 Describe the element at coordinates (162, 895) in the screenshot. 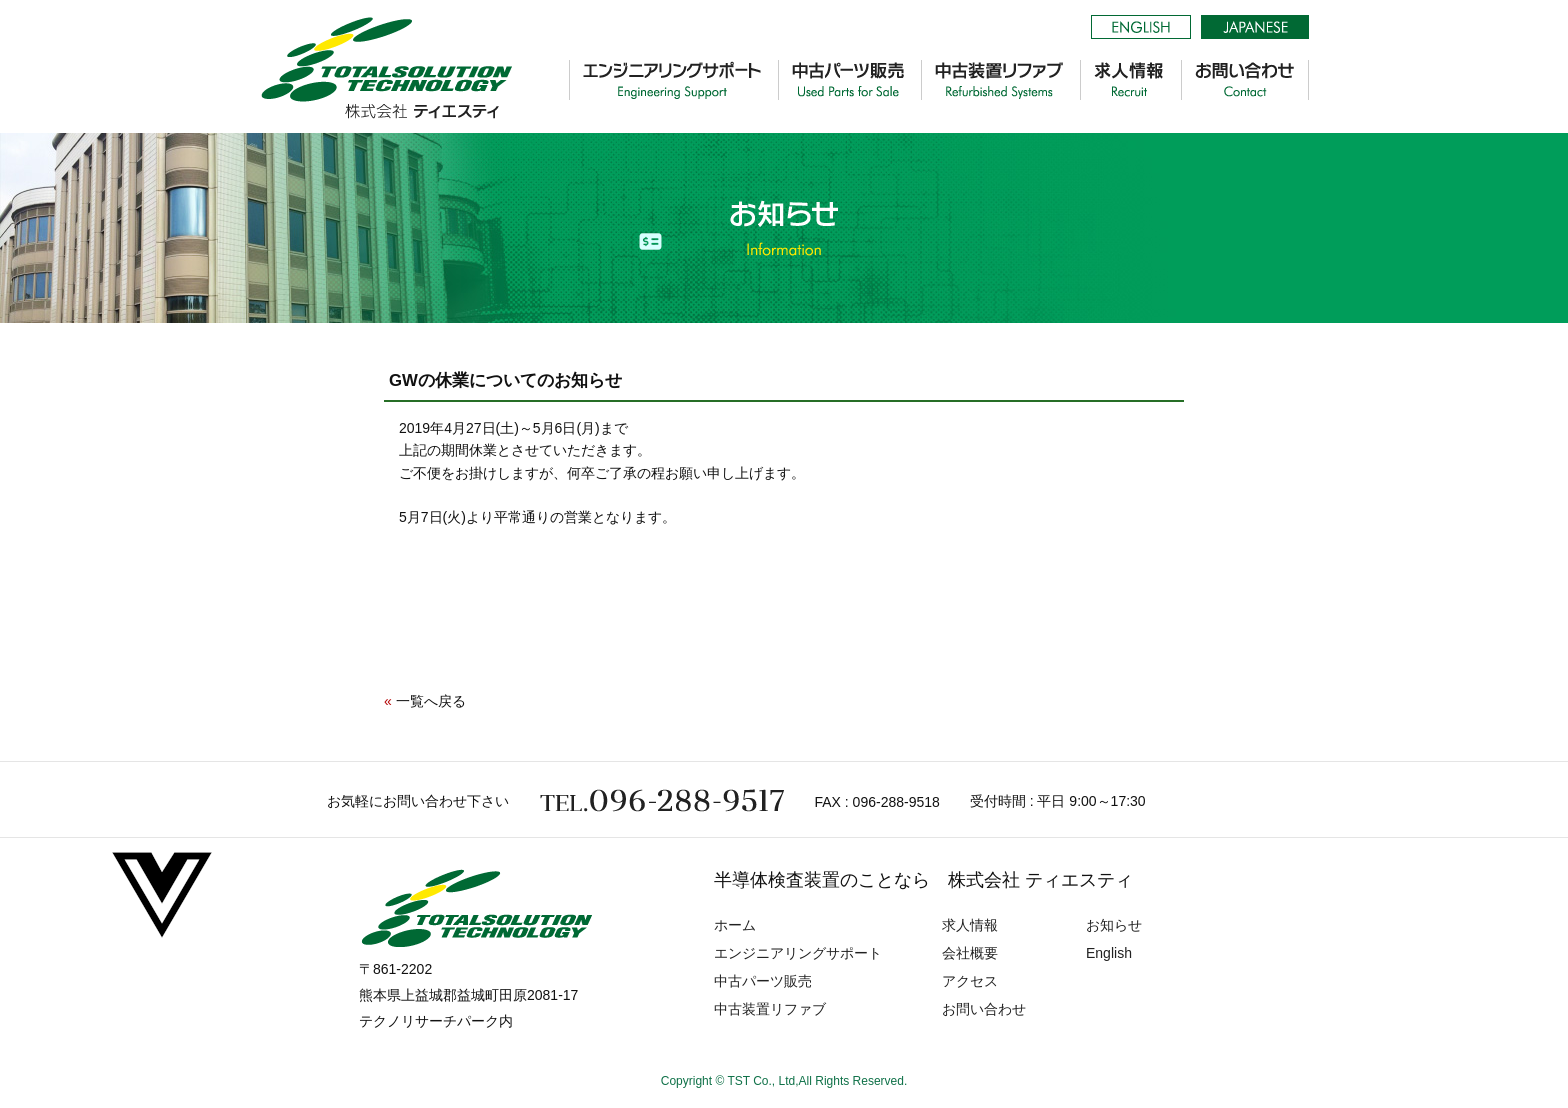

I see `Vue.js framework logo` at that location.